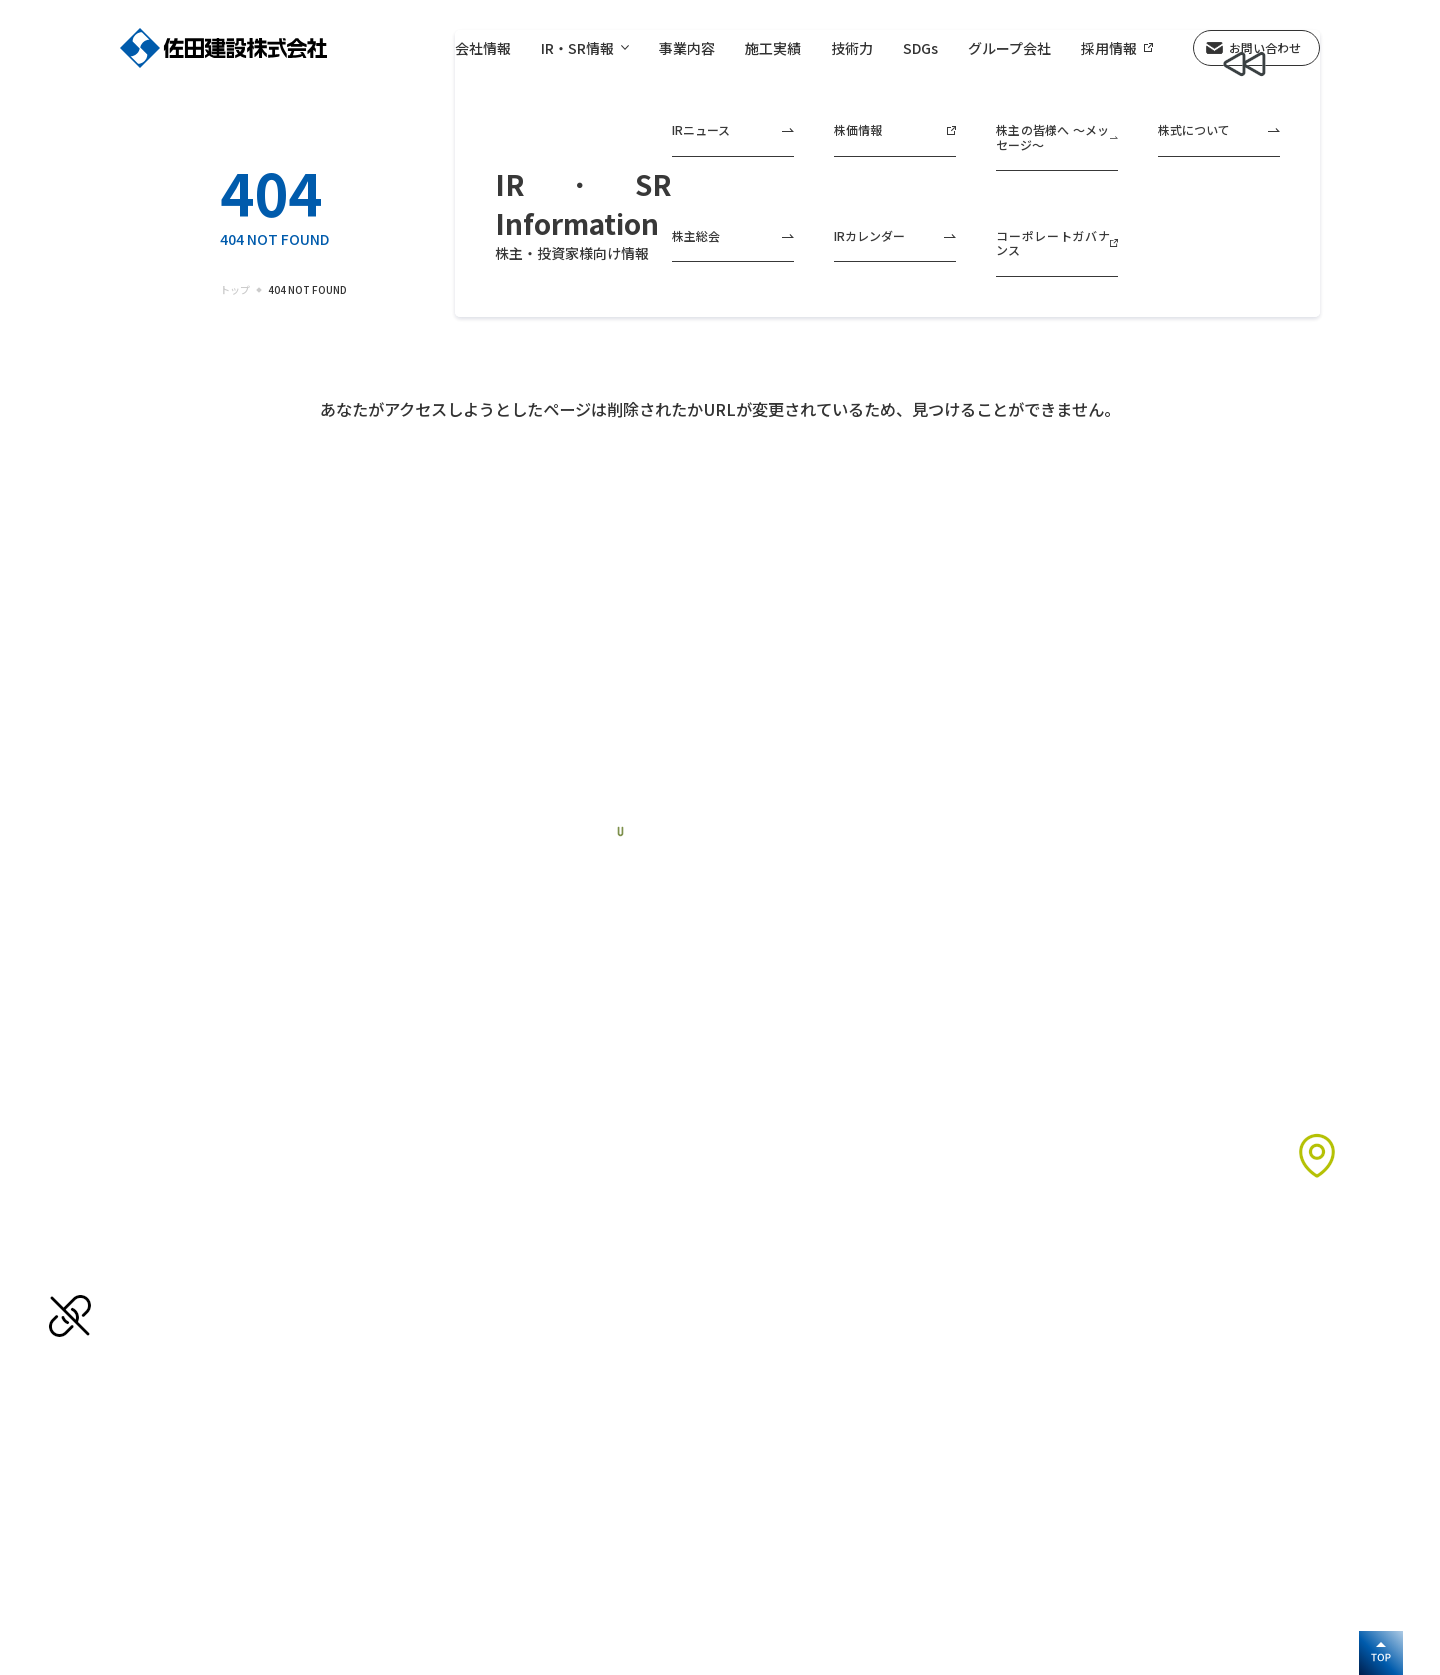  Describe the element at coordinates (1317, 1155) in the screenshot. I see `view or set a location on the map` at that location.